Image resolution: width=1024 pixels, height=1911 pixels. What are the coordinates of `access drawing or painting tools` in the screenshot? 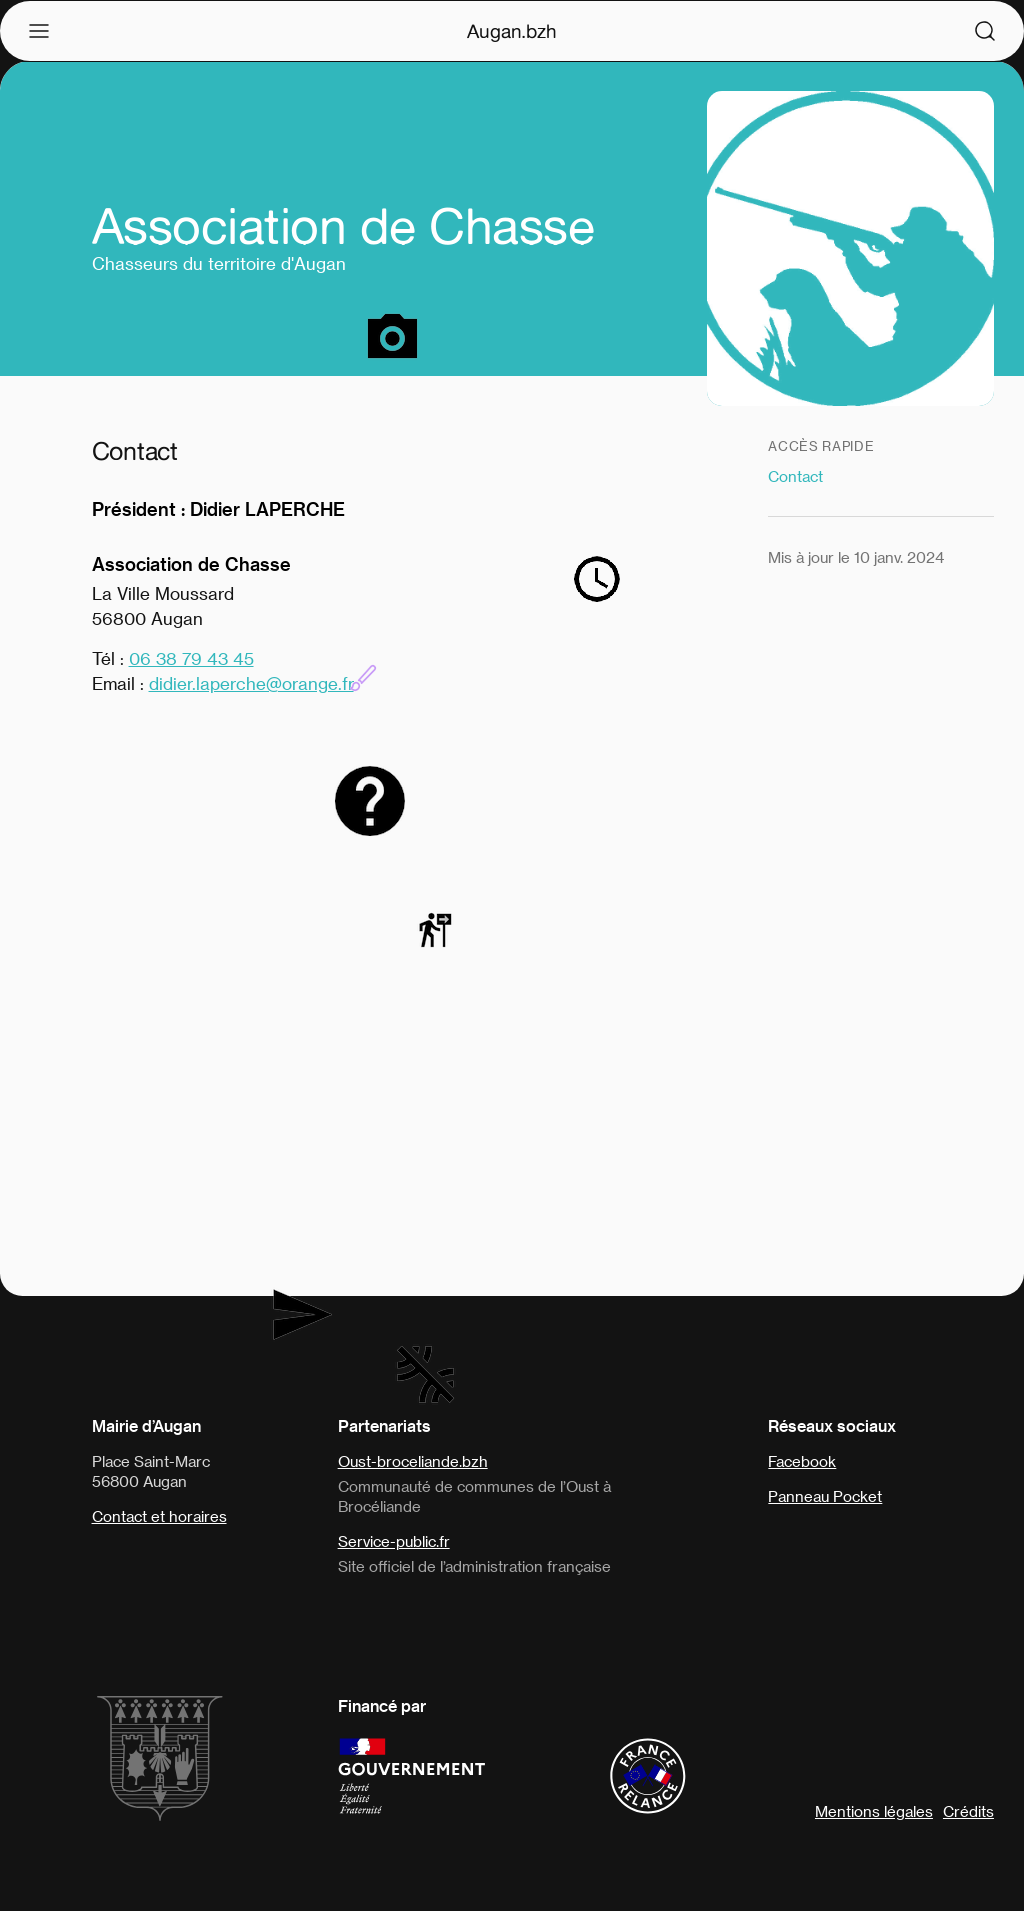 It's located at (363, 678).